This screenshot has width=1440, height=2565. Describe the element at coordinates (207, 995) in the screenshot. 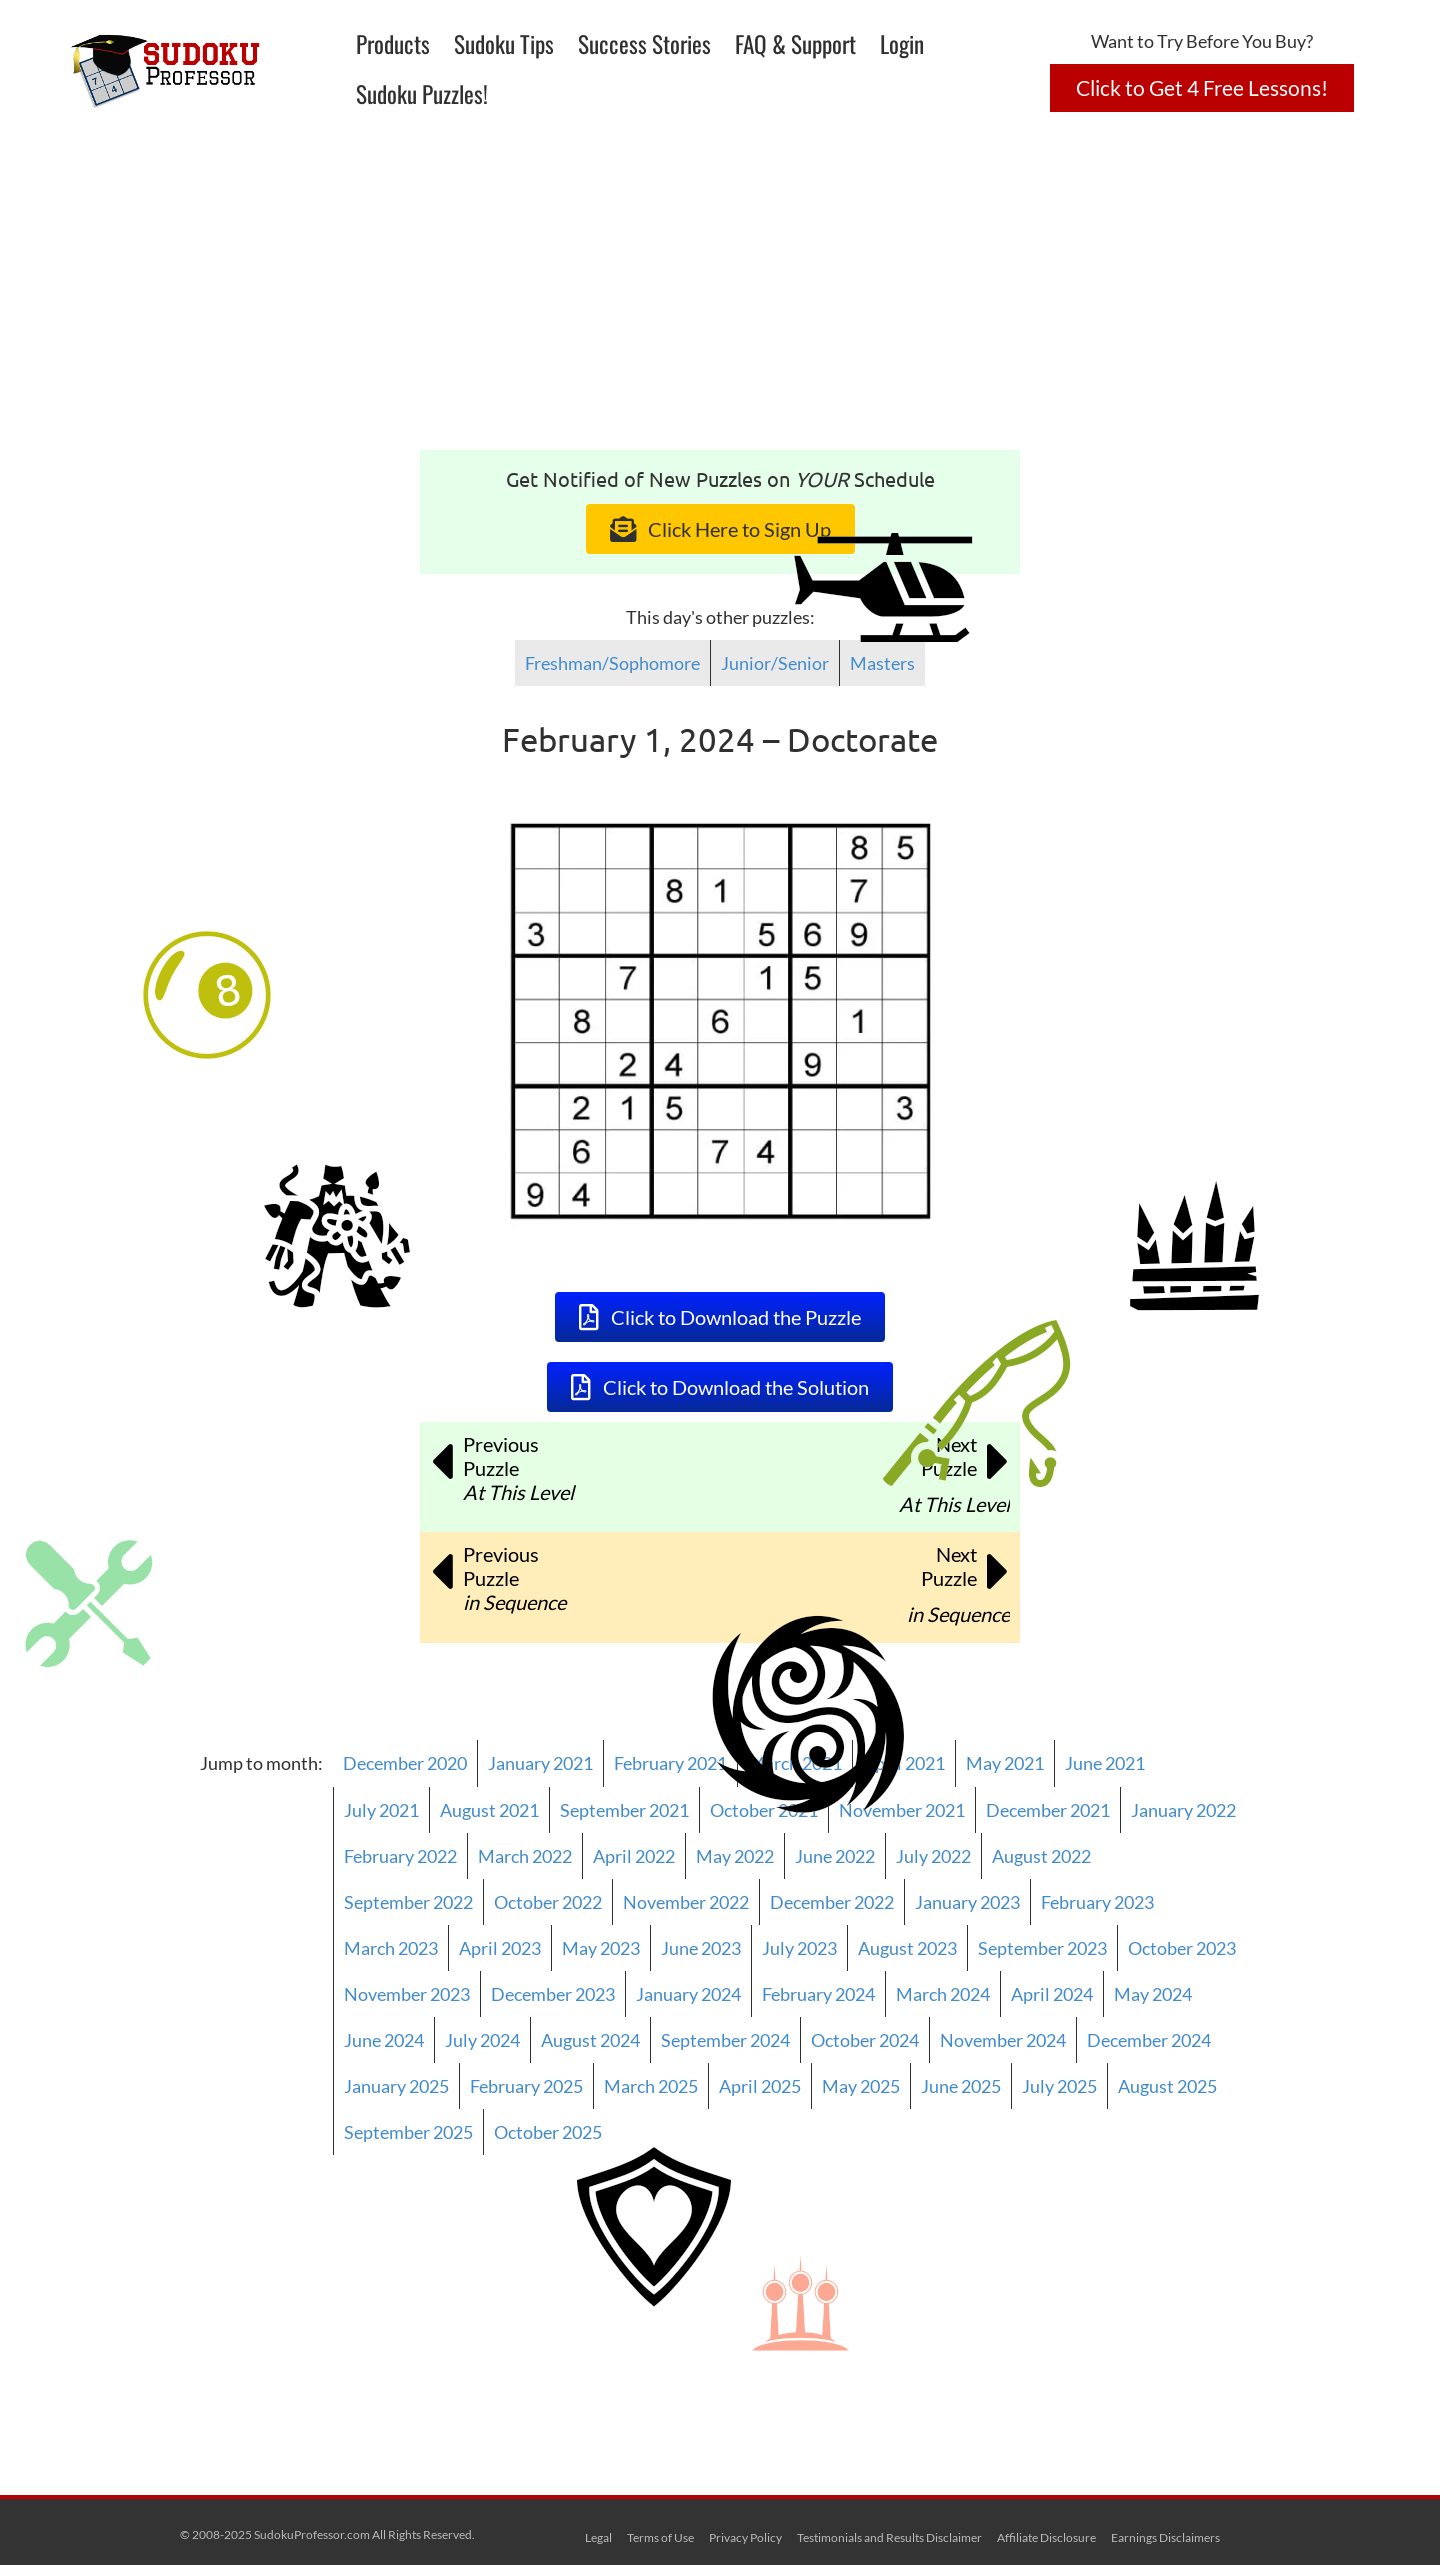

I see `play billiards or pool game` at that location.